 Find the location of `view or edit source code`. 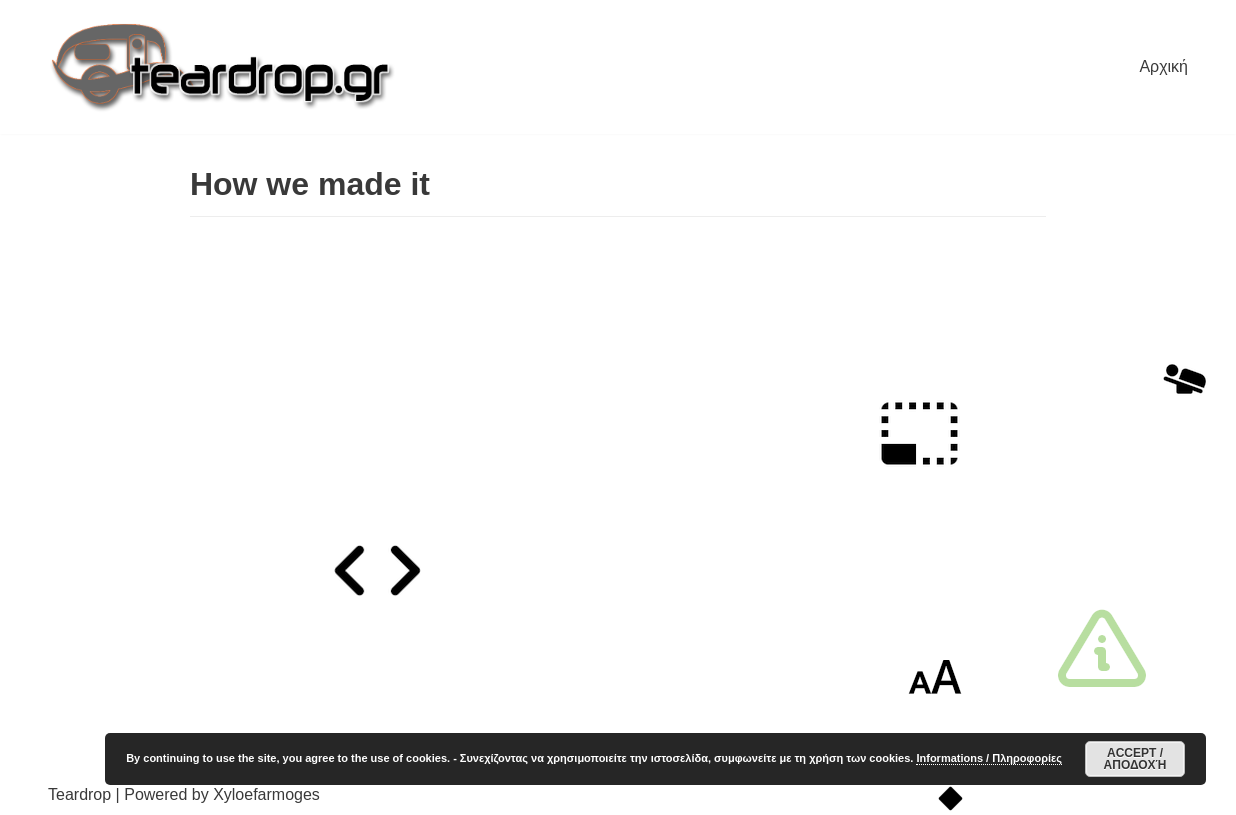

view or edit source code is located at coordinates (377, 570).